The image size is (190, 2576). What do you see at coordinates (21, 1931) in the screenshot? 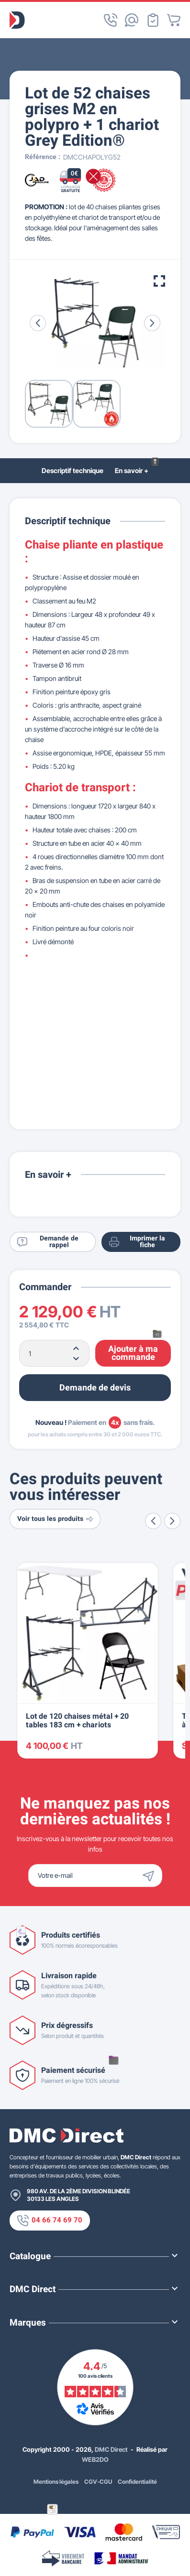
I see `a bittorrent torrent file` at bounding box center [21, 1931].